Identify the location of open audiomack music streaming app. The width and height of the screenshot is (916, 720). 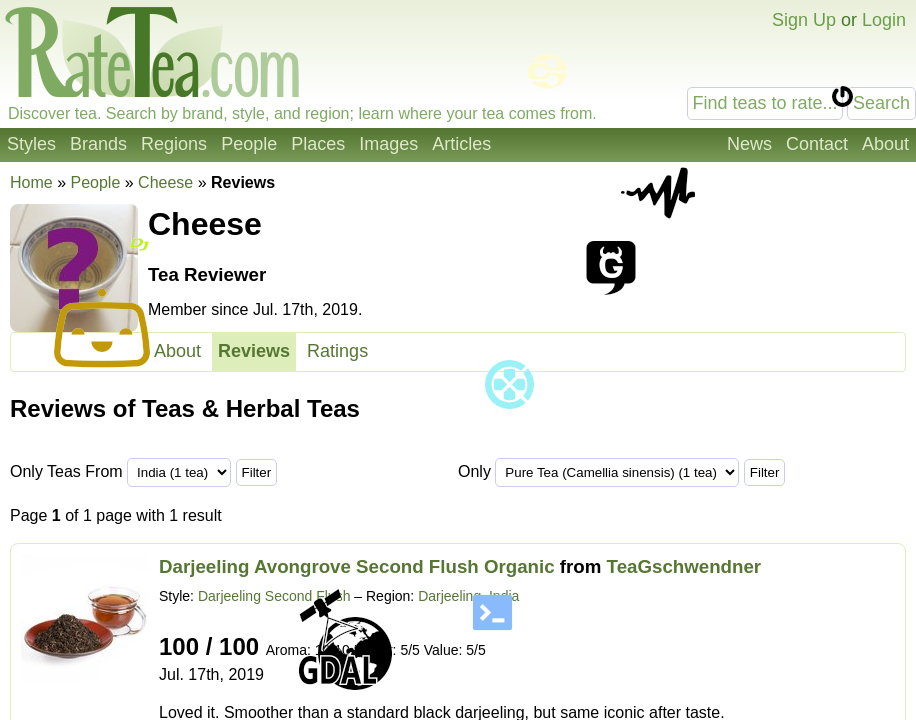
(658, 193).